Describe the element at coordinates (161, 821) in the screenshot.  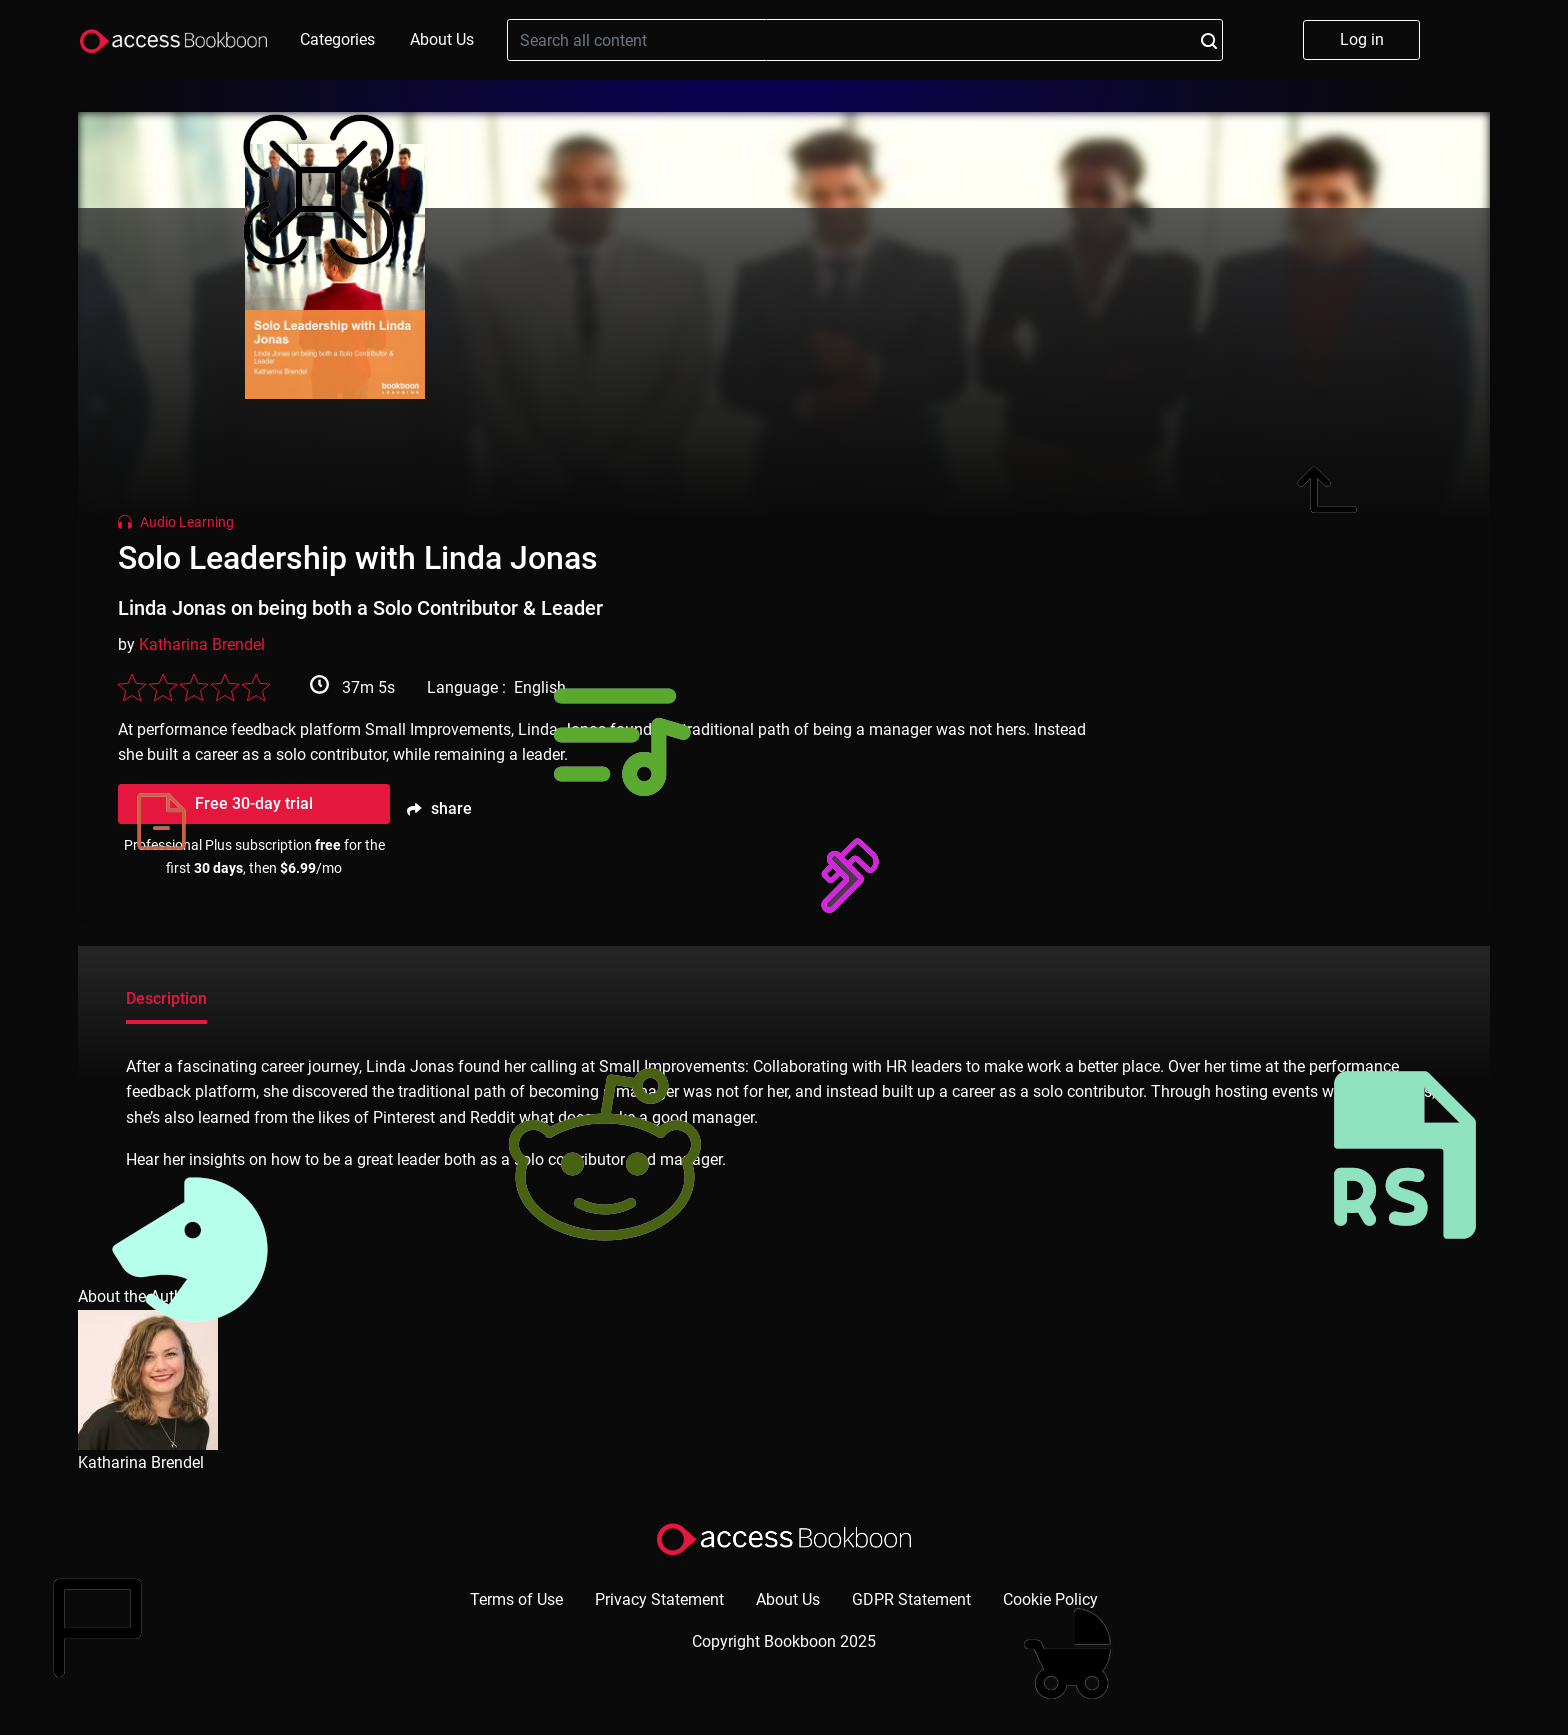
I see `remove a file or document` at that location.